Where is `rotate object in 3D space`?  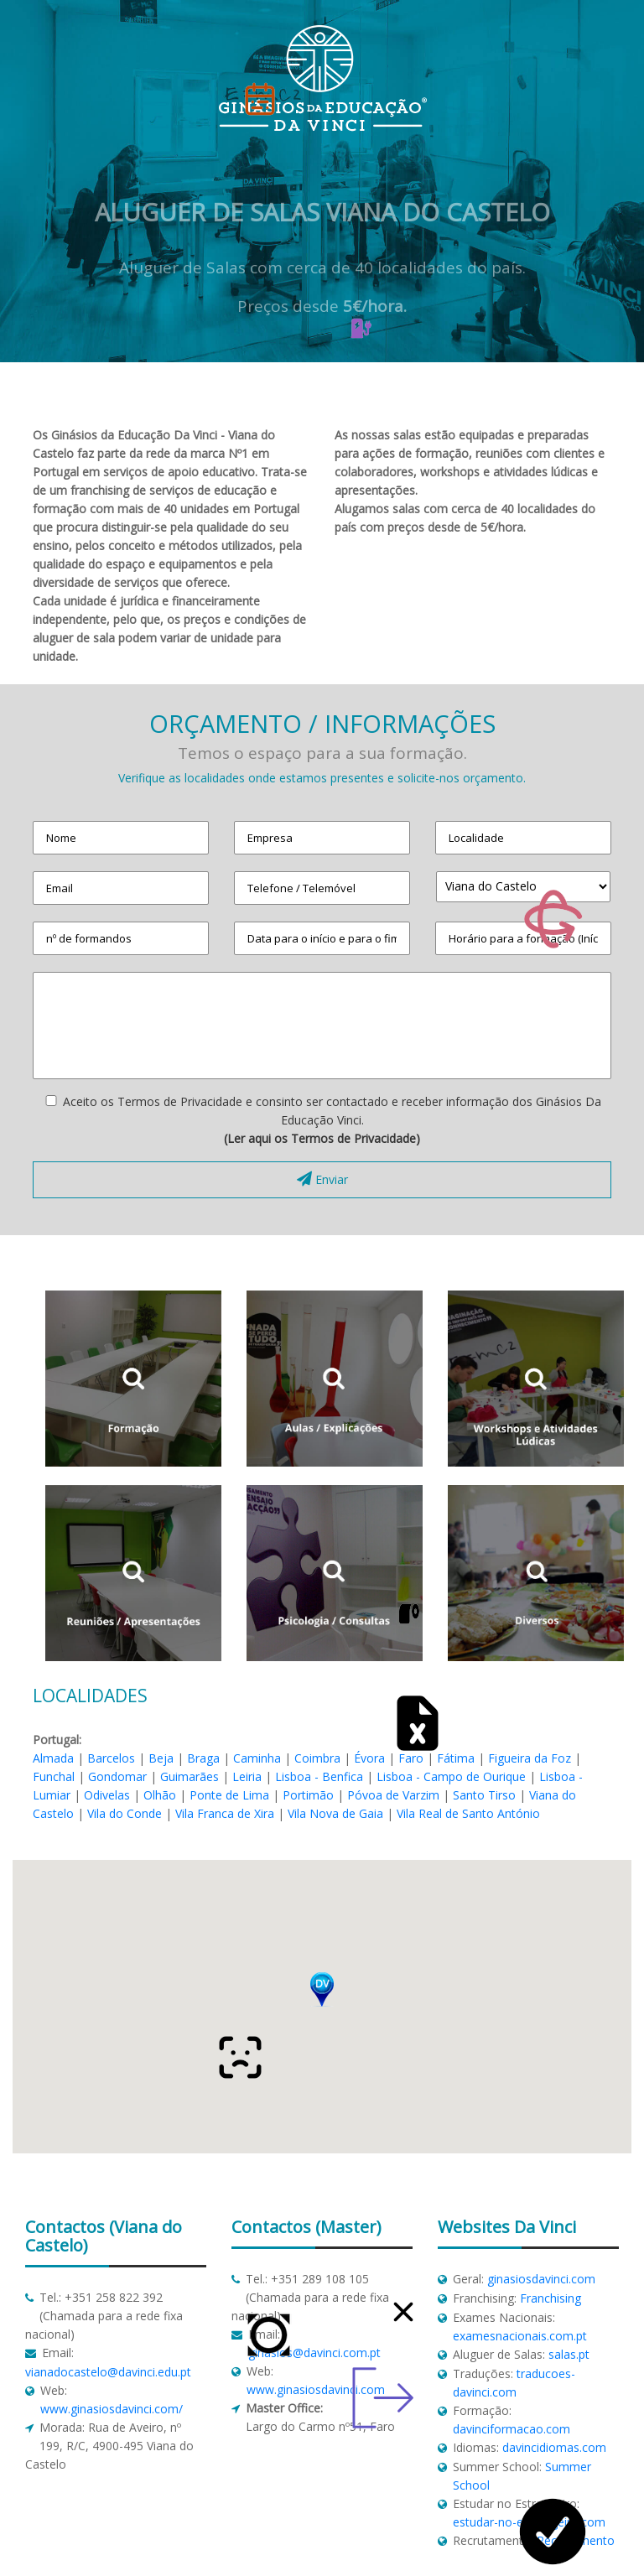
rotate object in 3D space is located at coordinates (553, 919).